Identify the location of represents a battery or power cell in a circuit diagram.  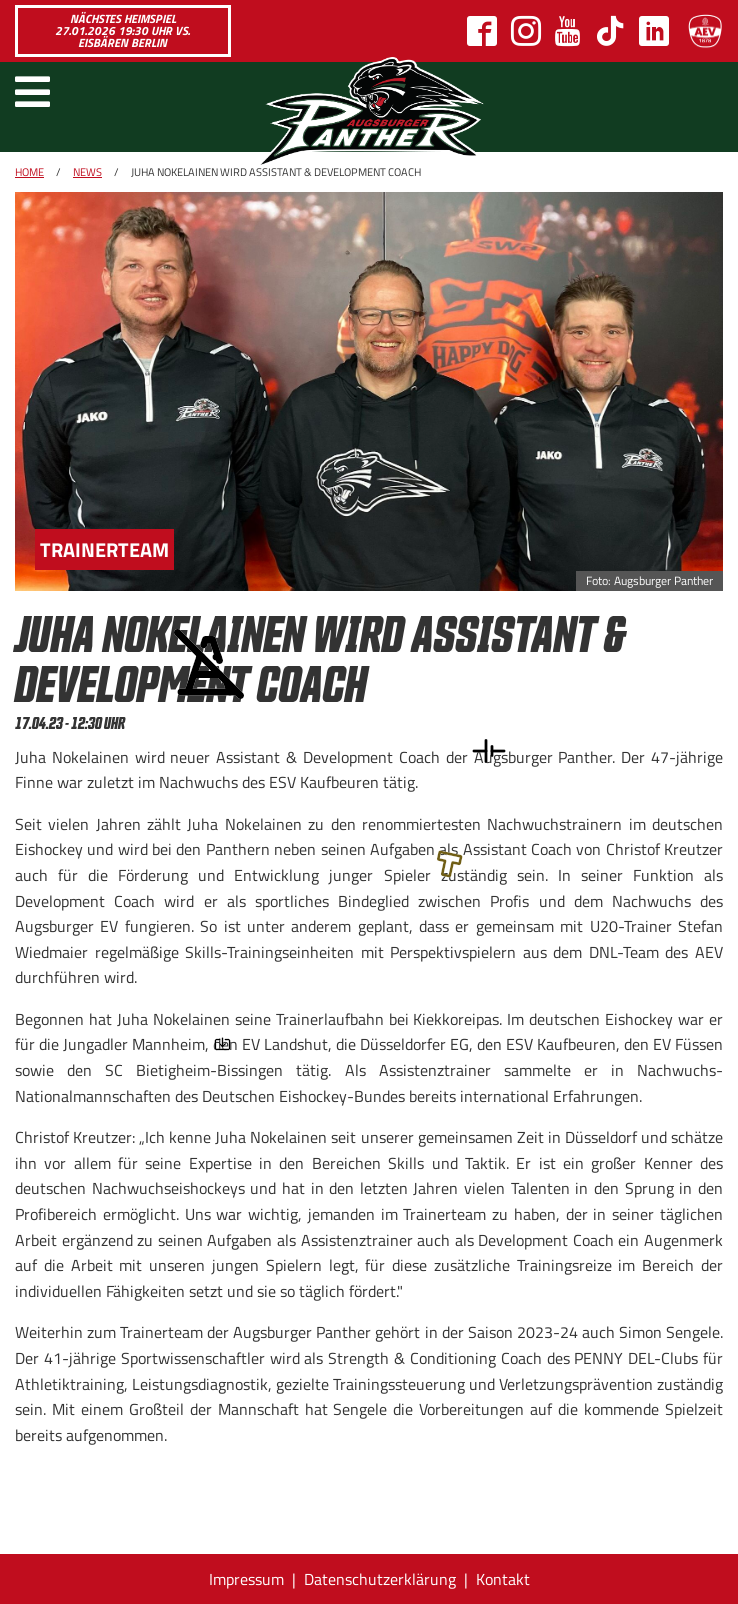
(489, 751).